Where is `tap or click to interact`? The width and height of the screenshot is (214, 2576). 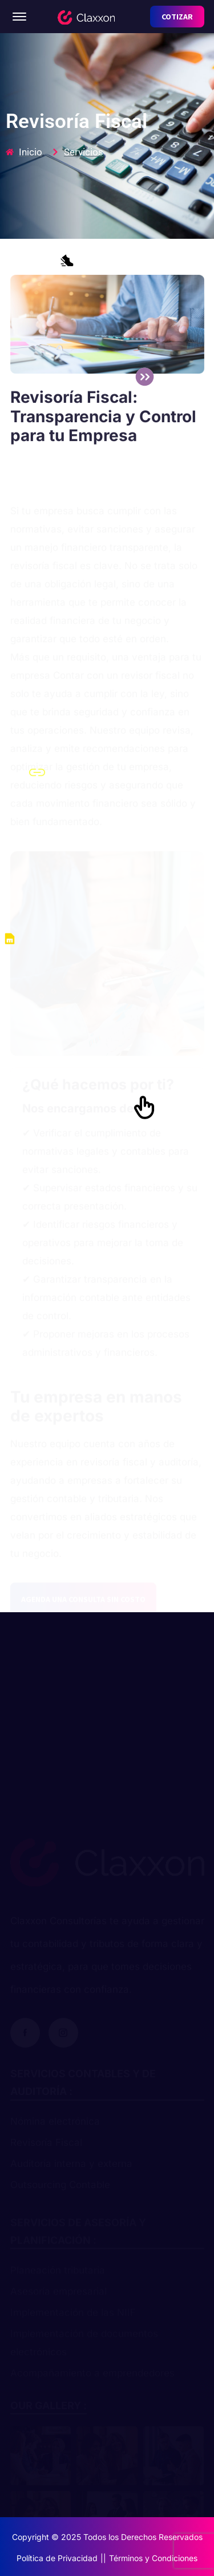 tap or click to interact is located at coordinates (144, 1107).